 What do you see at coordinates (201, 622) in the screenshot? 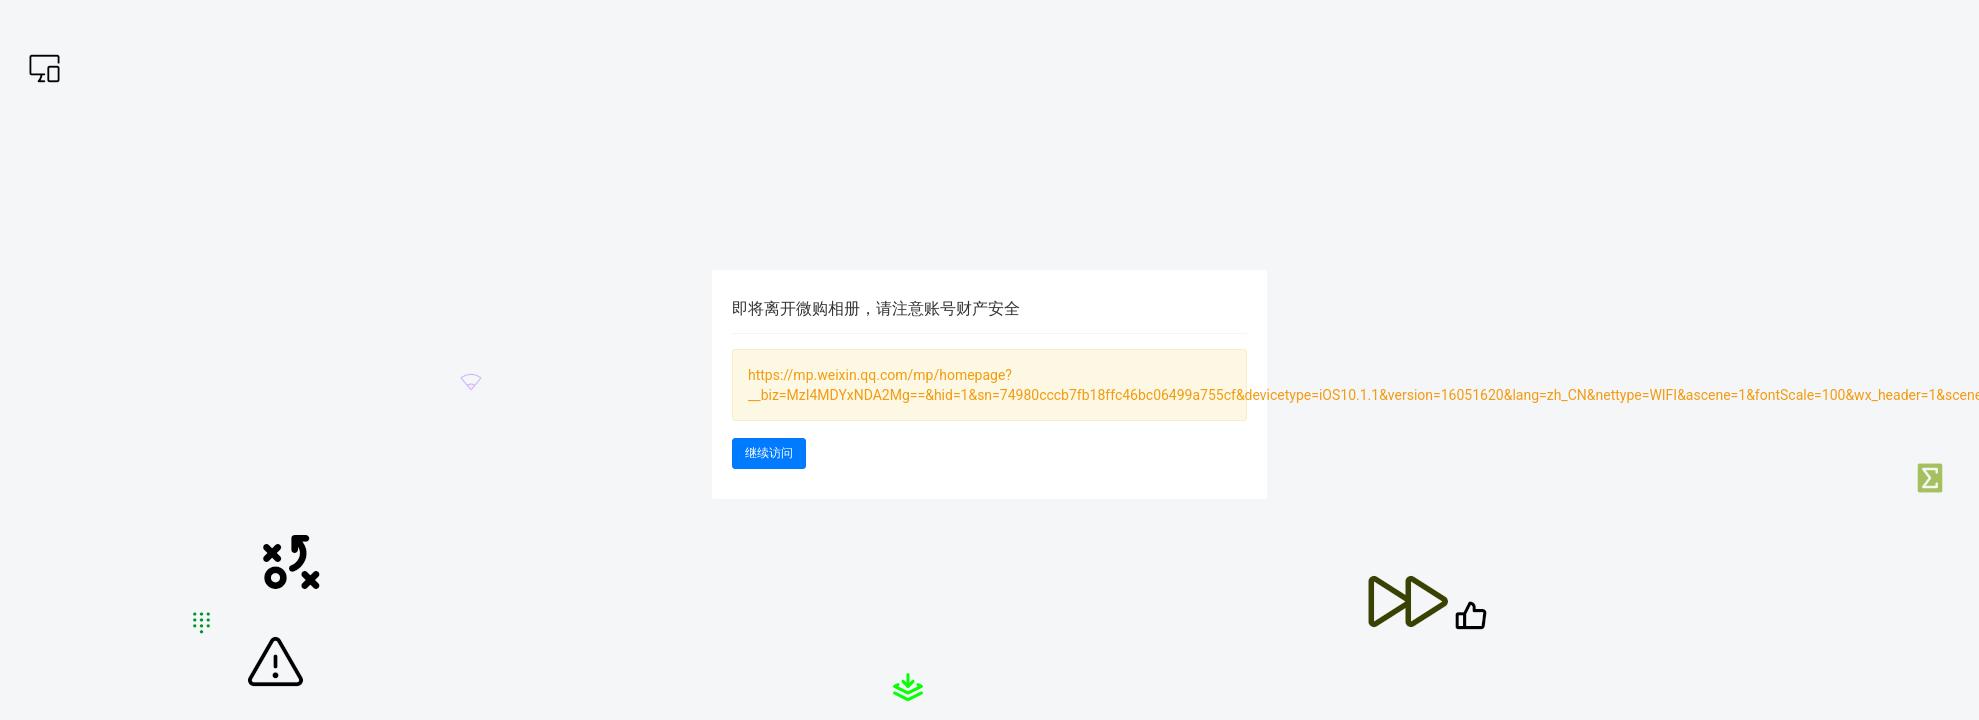
I see `open numeric keypad for input` at bounding box center [201, 622].